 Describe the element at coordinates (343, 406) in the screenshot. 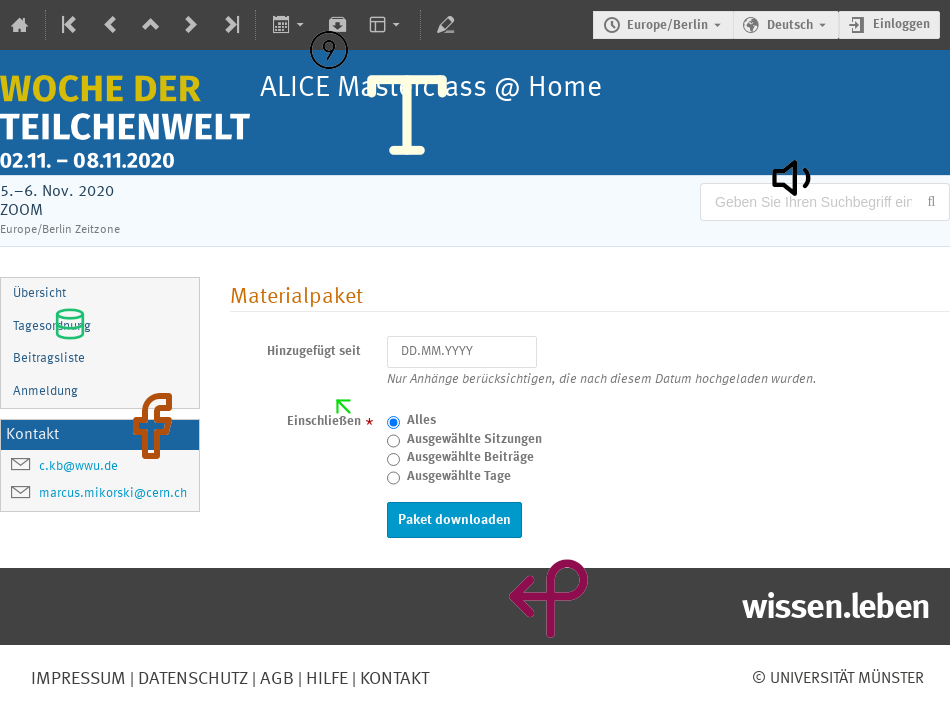

I see `navigate back to previous screen` at that location.